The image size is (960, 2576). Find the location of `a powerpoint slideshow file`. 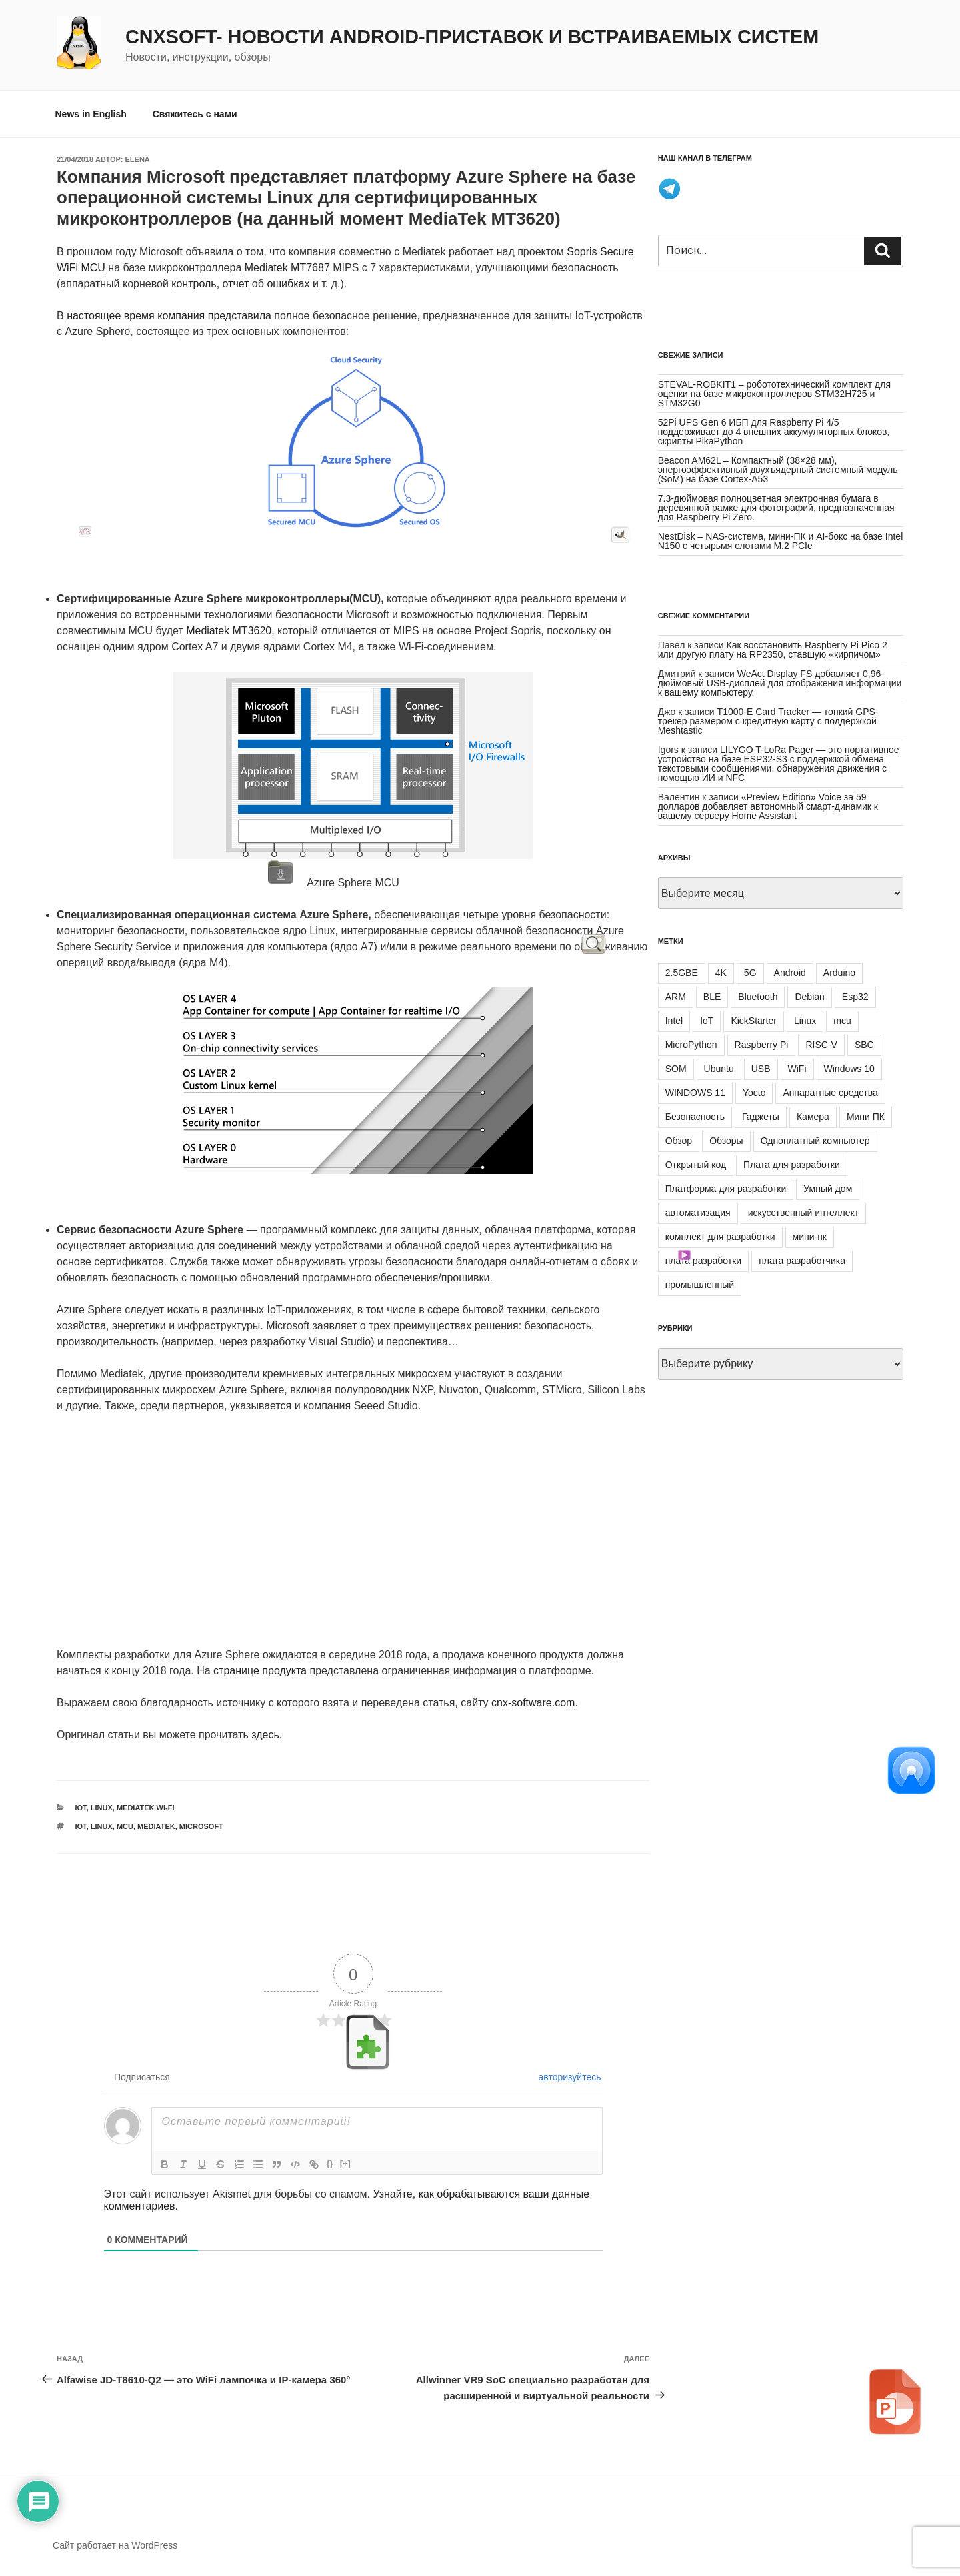

a powerpoint slideshow file is located at coordinates (895, 2401).